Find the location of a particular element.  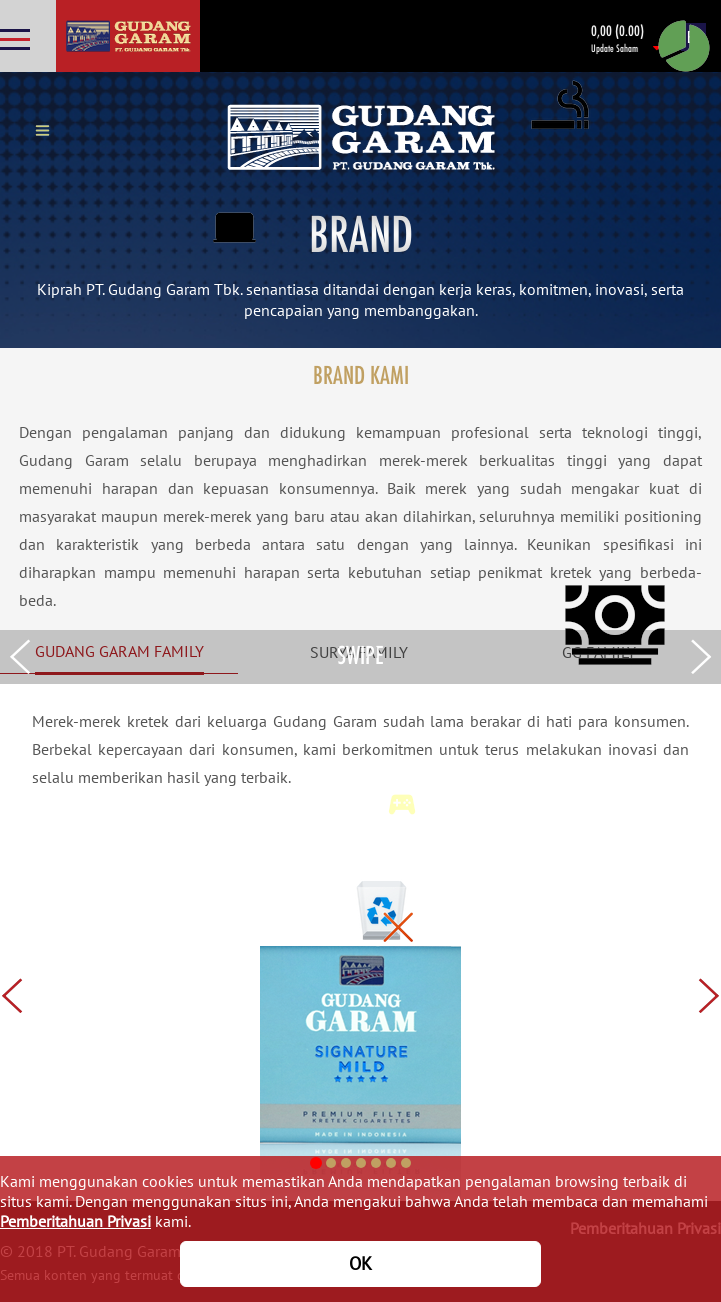

access gaming features or games library is located at coordinates (402, 804).